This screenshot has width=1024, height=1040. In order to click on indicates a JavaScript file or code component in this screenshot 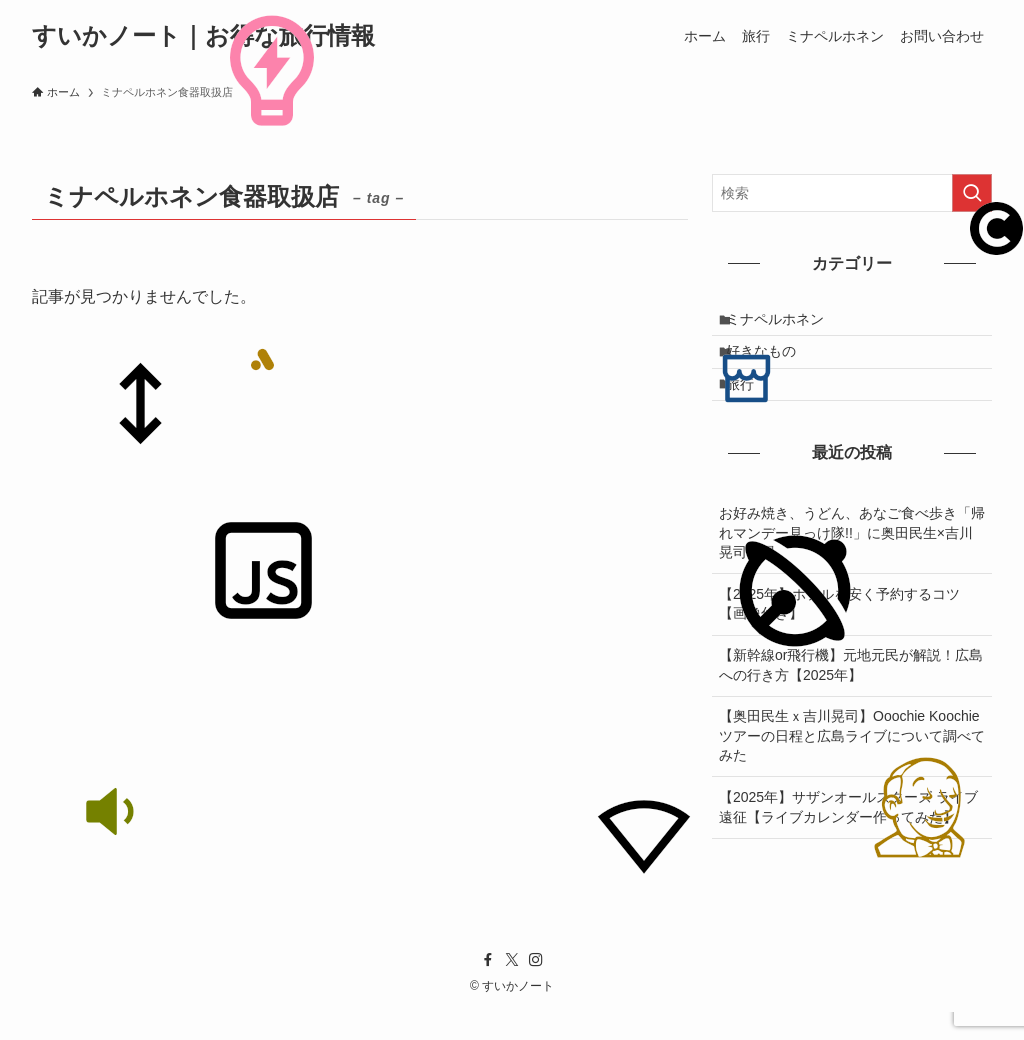, I will do `click(263, 570)`.